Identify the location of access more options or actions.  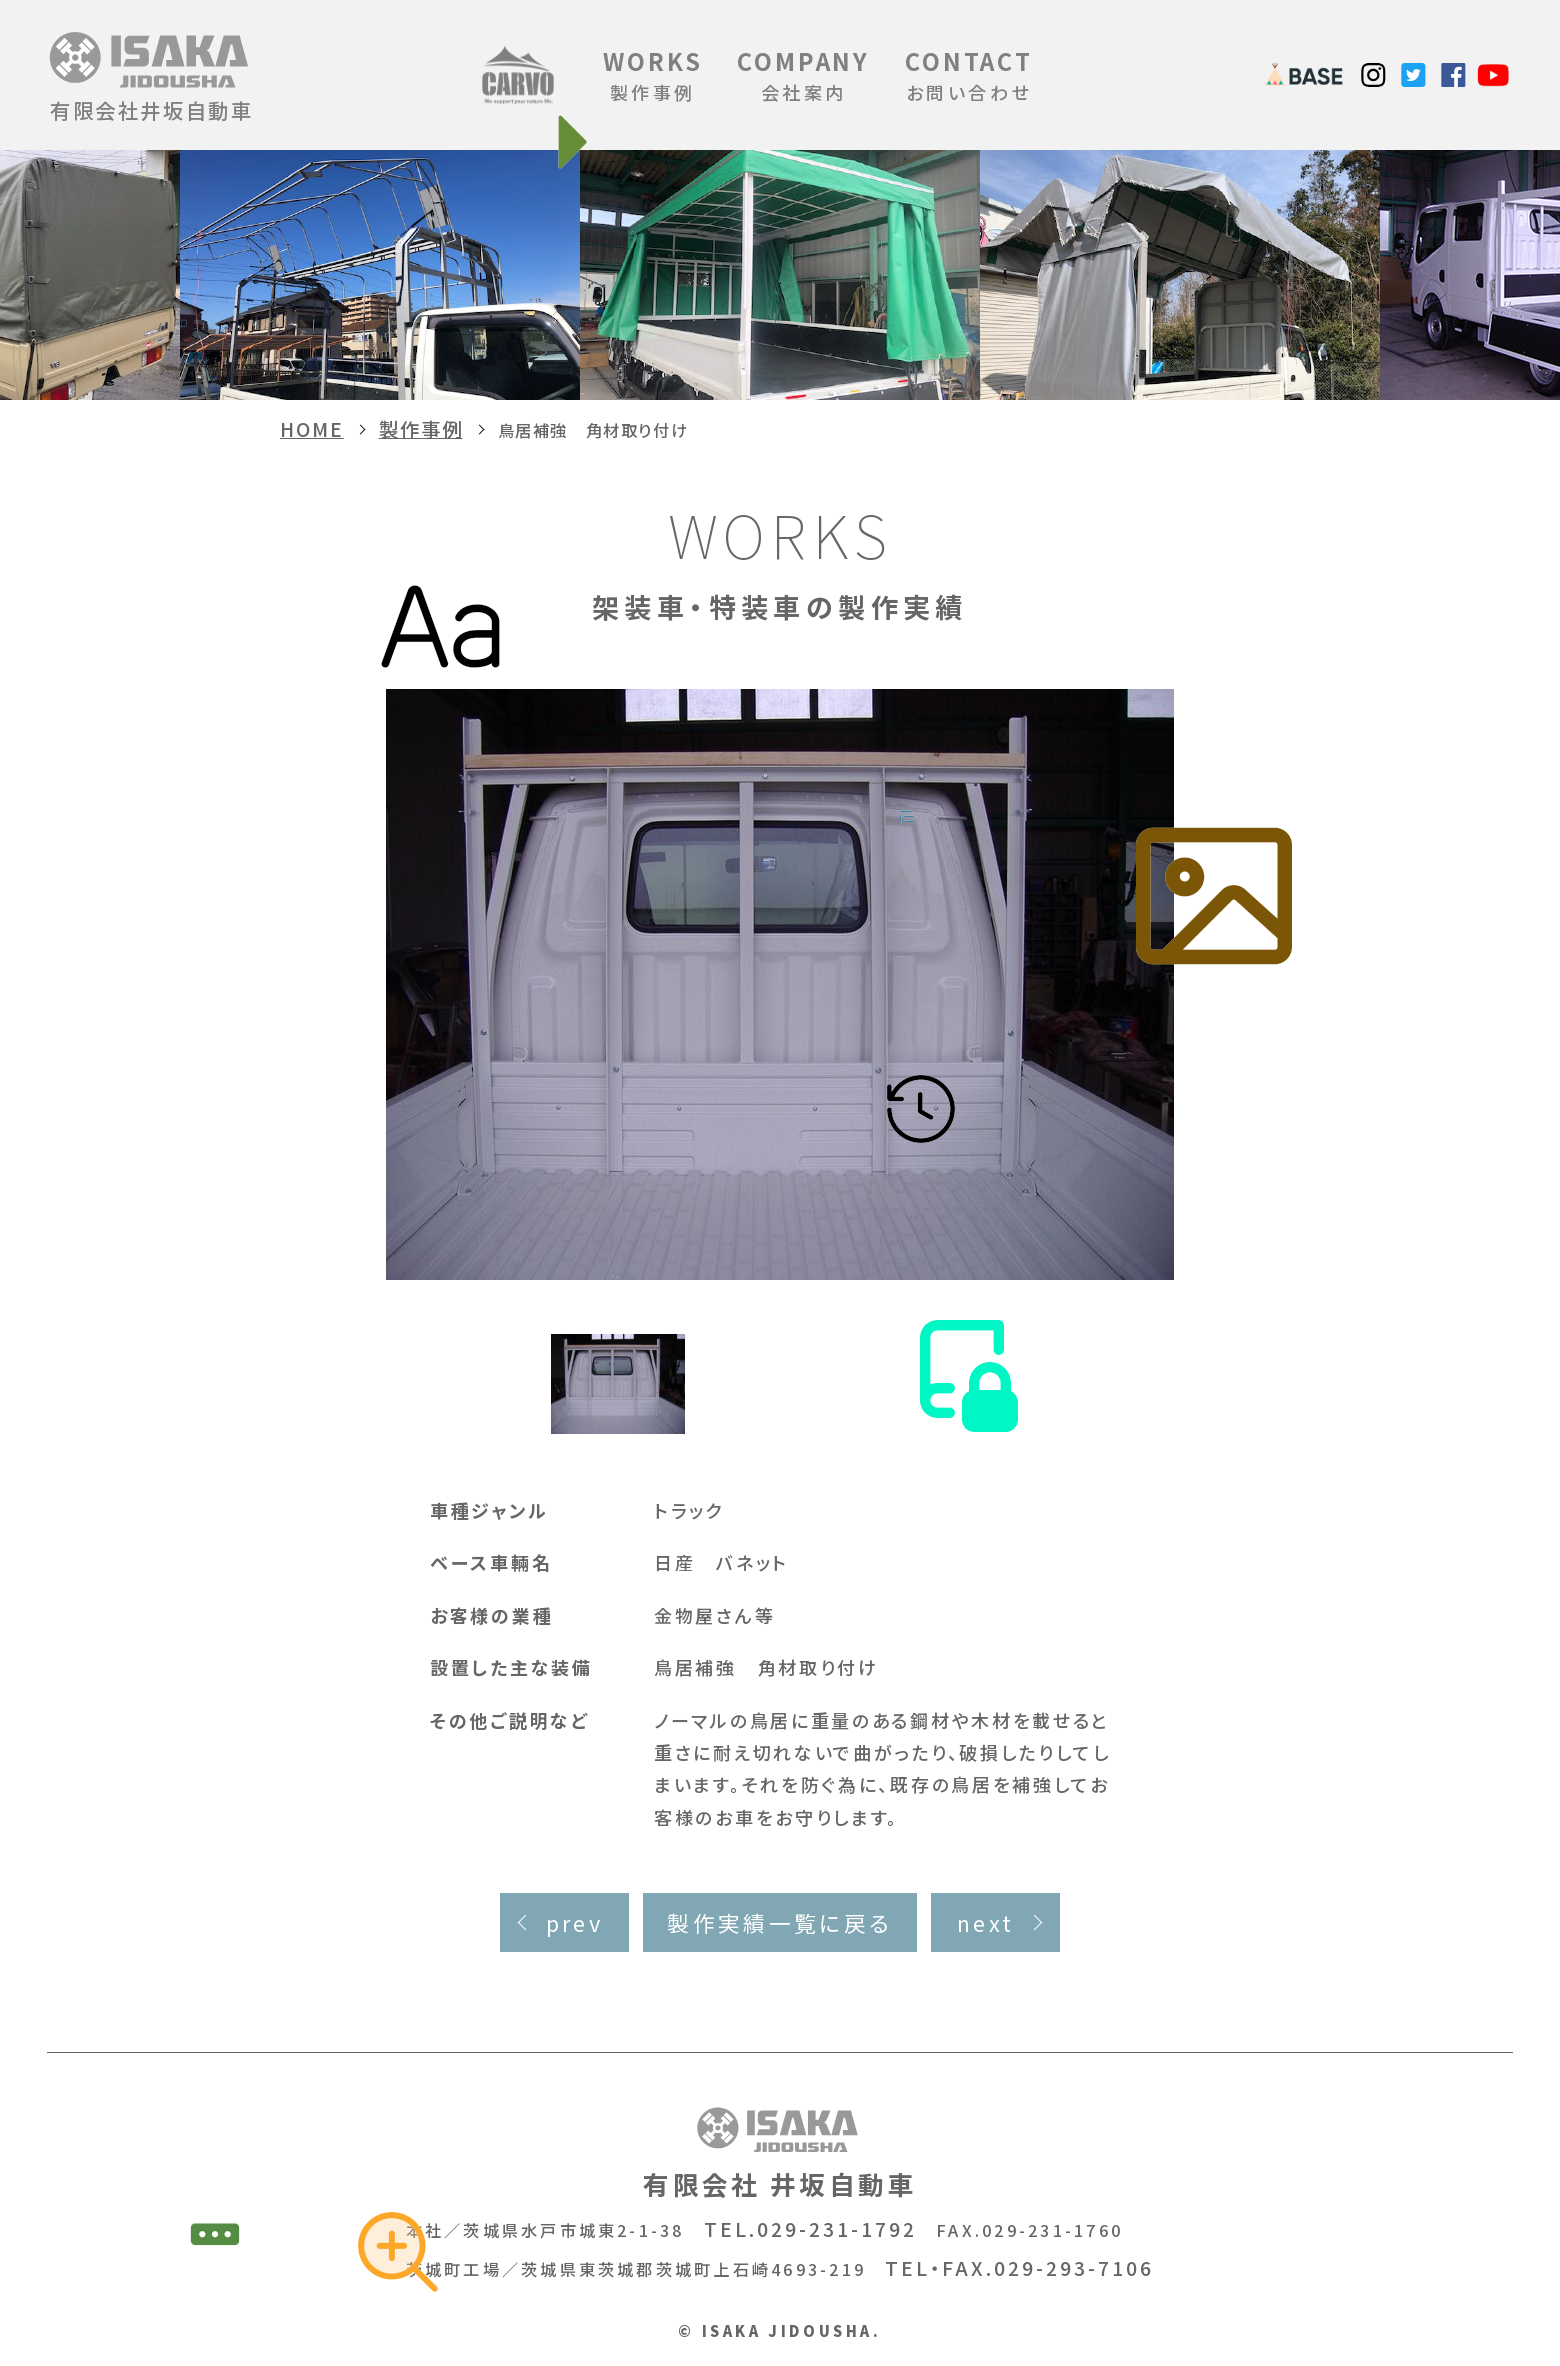
(215, 2233).